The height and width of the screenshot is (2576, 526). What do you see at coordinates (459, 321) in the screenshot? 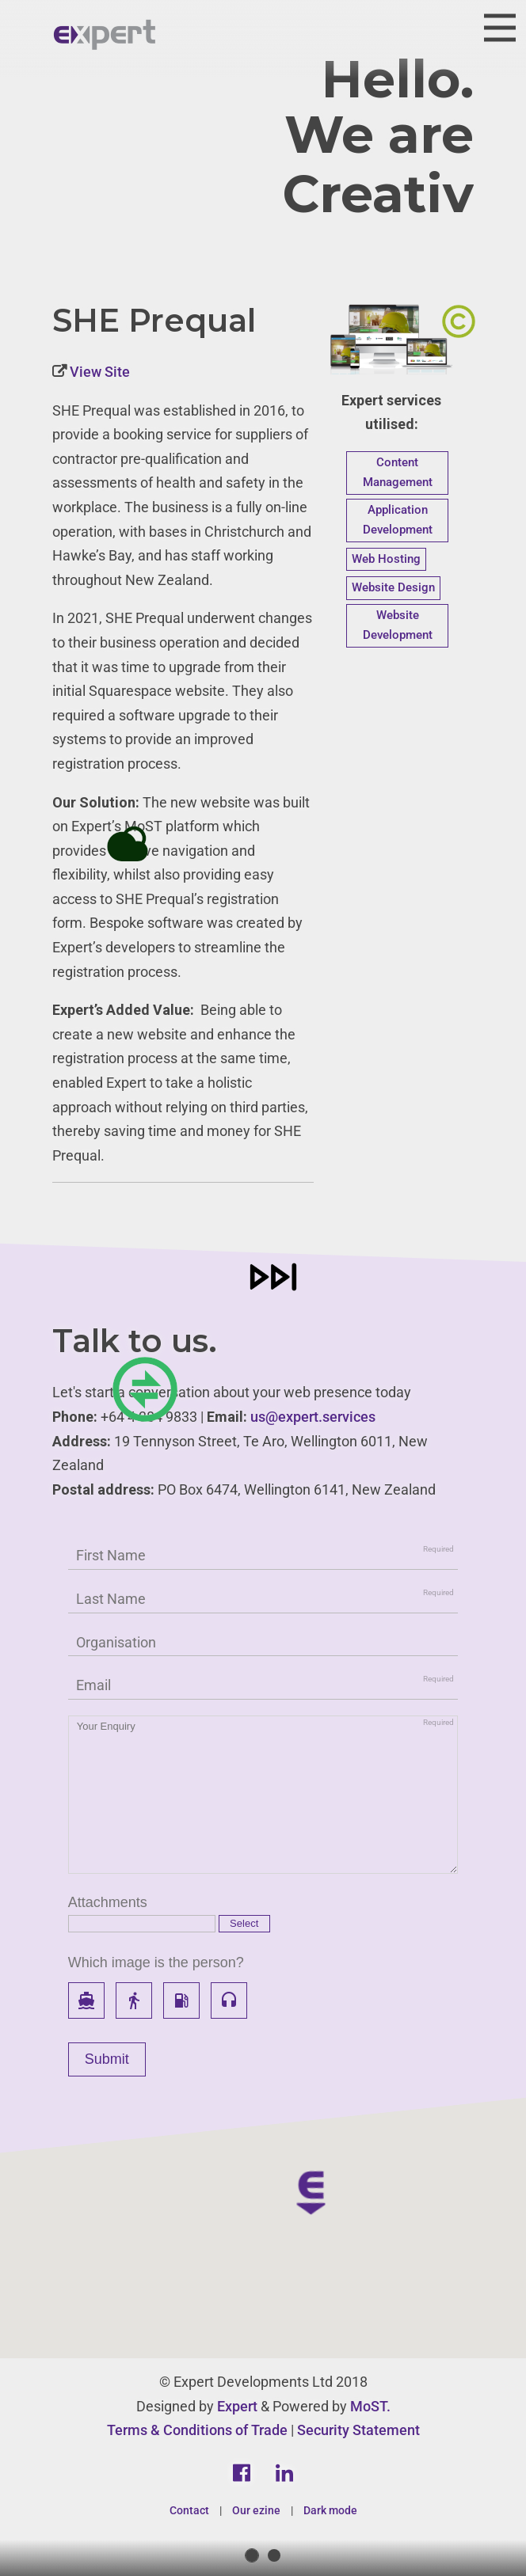
I see `indicates copyrighted content` at bounding box center [459, 321].